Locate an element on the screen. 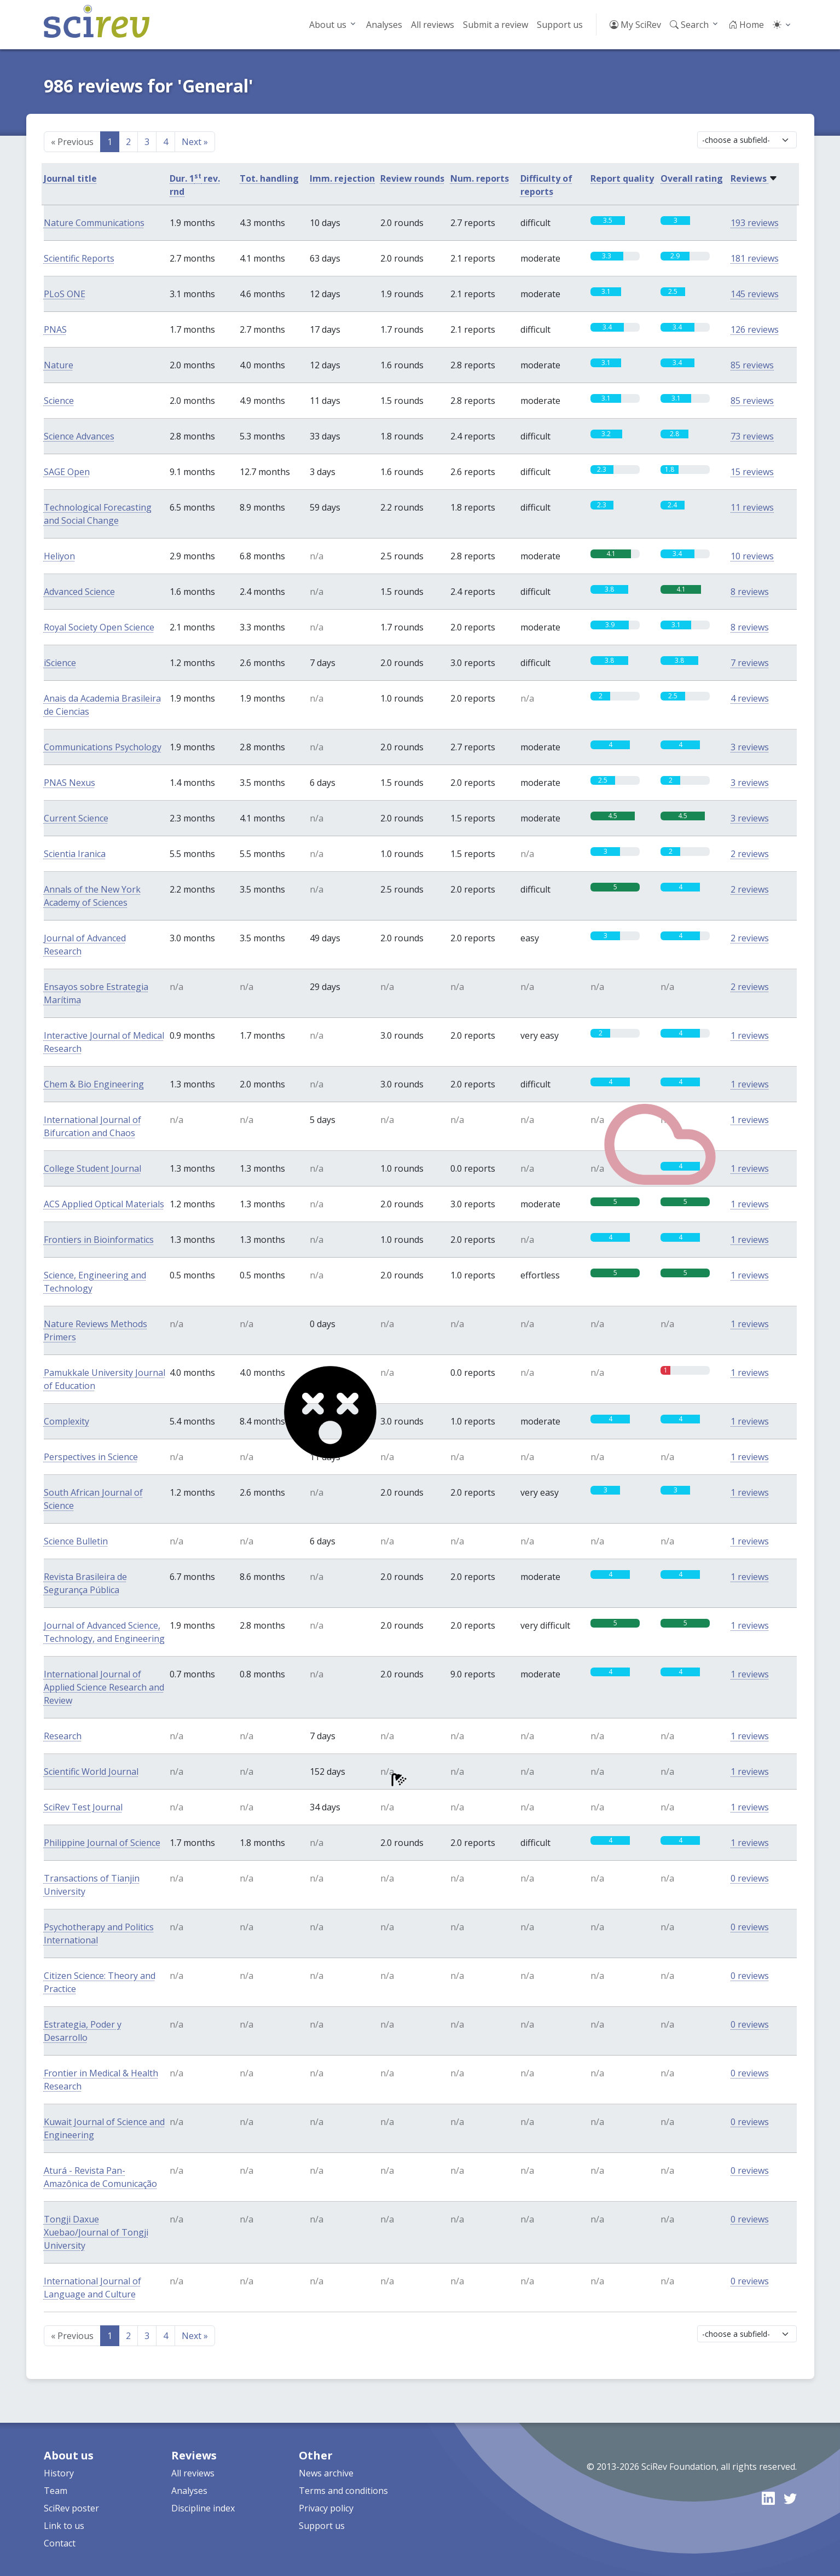  indicates a confused or overwhelmed state is located at coordinates (330, 1412).